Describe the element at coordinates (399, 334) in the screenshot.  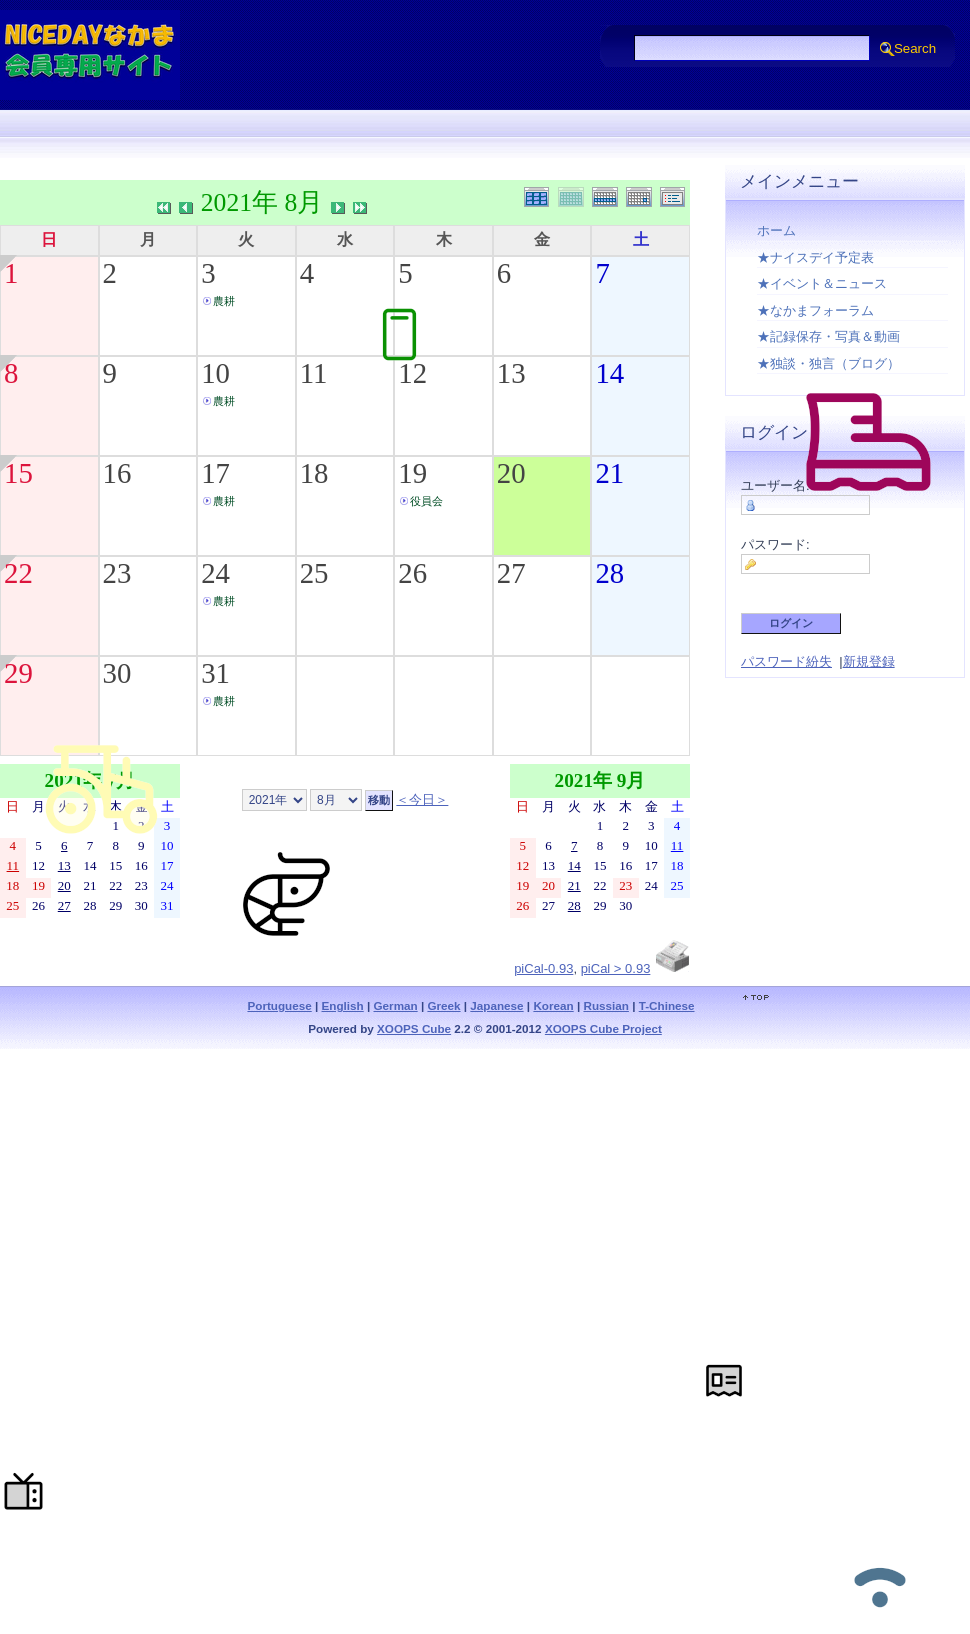
I see `access device speaker settings` at that location.